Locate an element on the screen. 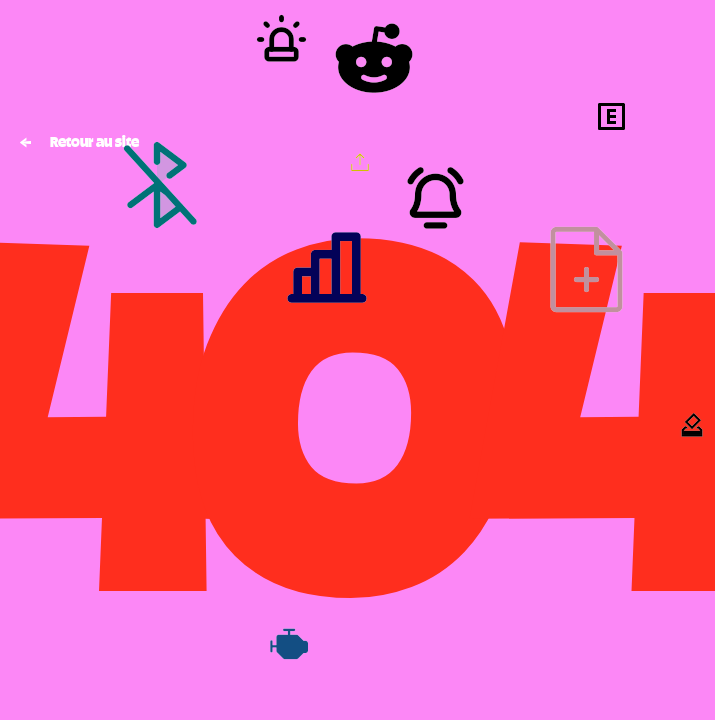 The height and width of the screenshot is (720, 715). indicates new notifications or alerts is located at coordinates (435, 198).